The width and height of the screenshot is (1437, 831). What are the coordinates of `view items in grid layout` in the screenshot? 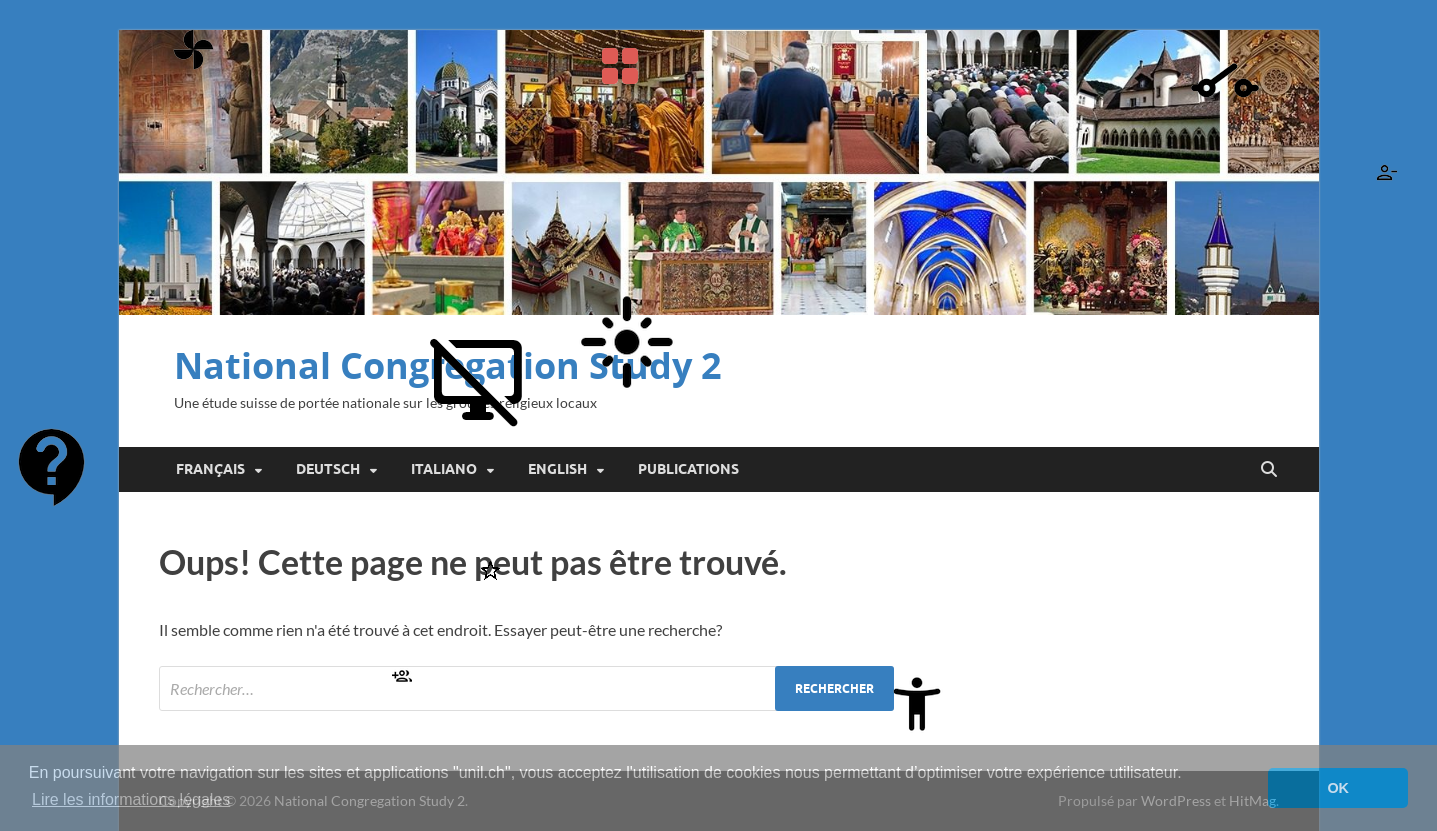 It's located at (620, 66).